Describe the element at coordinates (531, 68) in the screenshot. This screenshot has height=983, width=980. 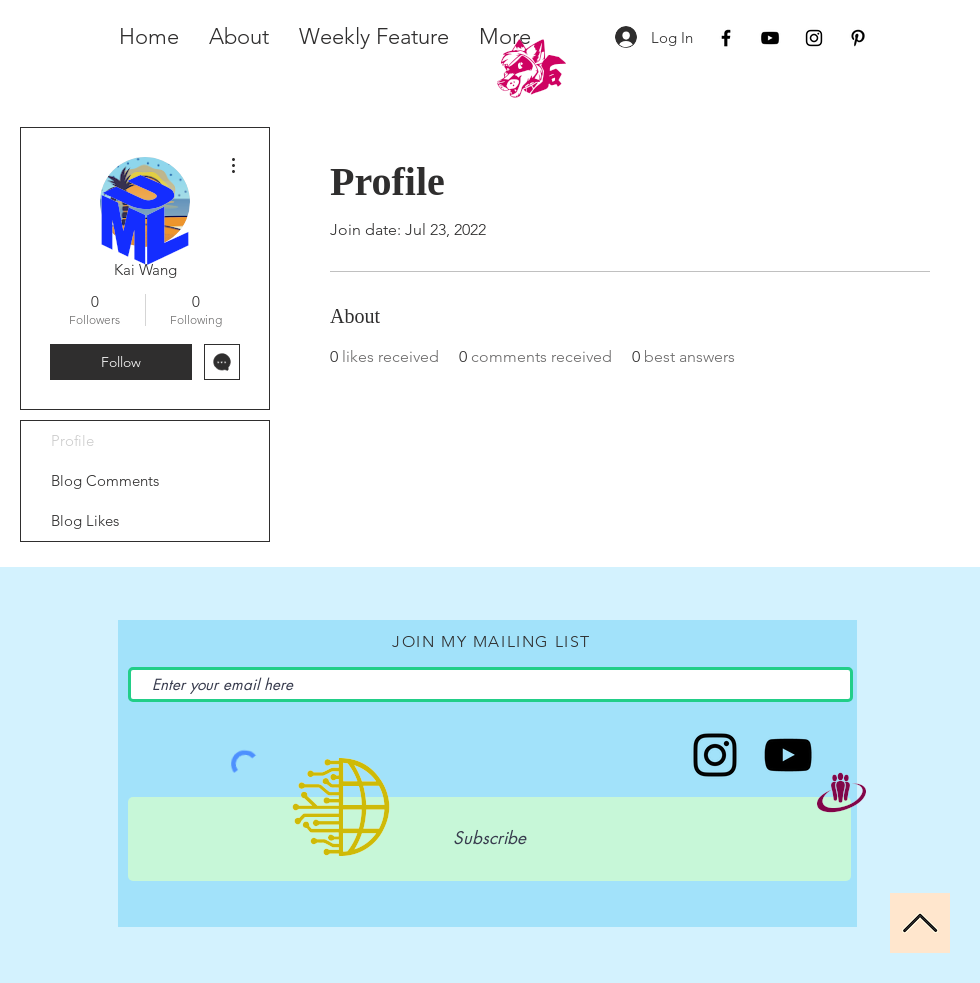
I see `visit furaffinity website` at that location.